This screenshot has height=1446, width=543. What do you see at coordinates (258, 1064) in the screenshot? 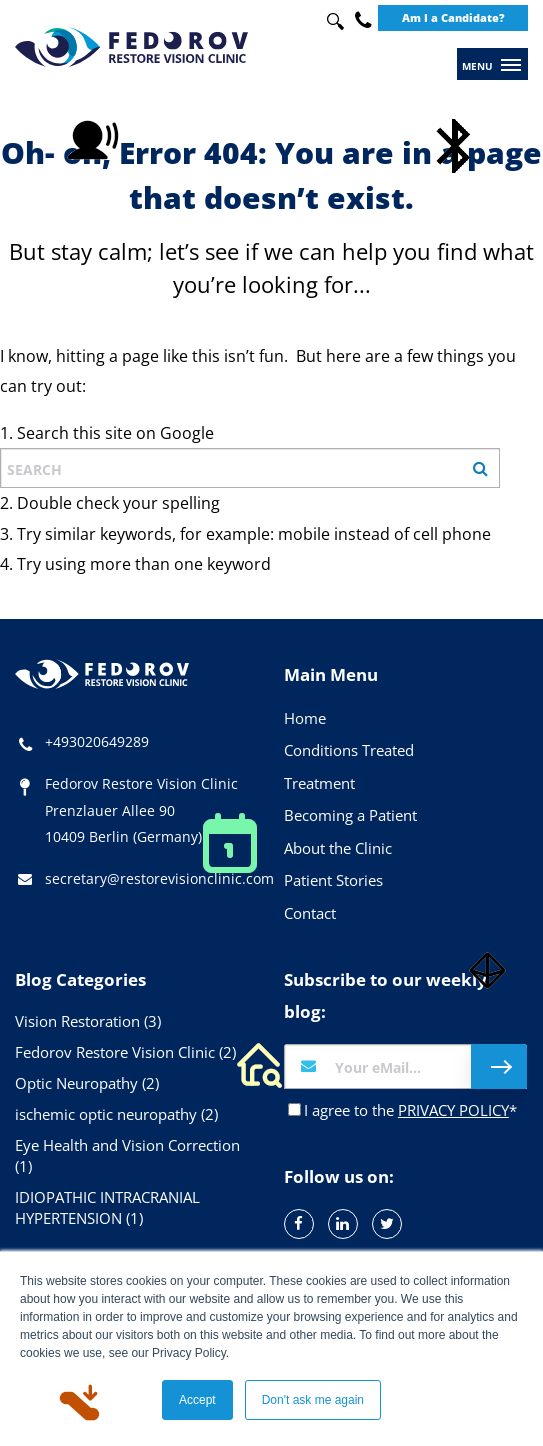
I see `search for homes or properties` at bounding box center [258, 1064].